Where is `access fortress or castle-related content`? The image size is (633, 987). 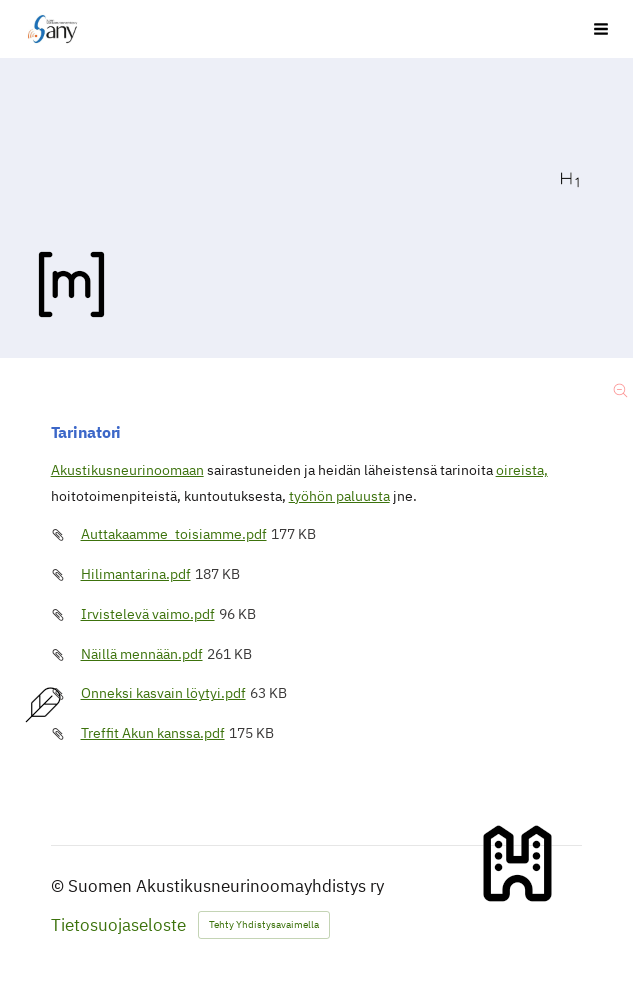
access fortress or castle-related content is located at coordinates (517, 863).